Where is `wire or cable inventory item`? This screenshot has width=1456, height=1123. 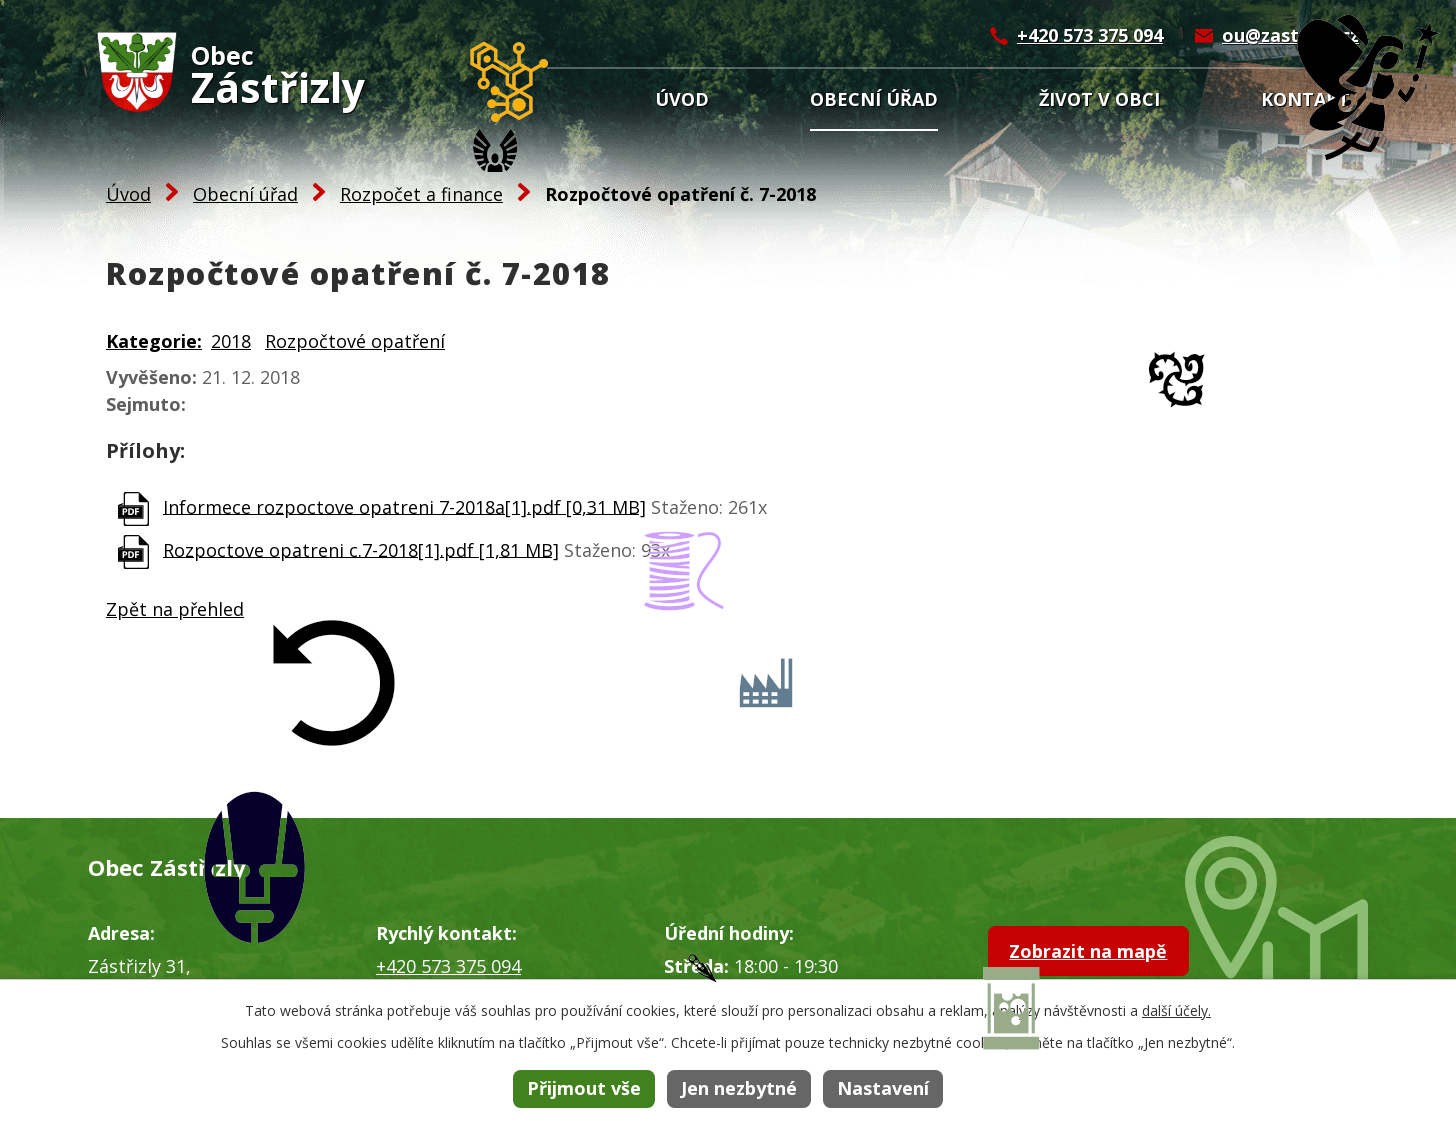 wire or cable inventory item is located at coordinates (684, 571).